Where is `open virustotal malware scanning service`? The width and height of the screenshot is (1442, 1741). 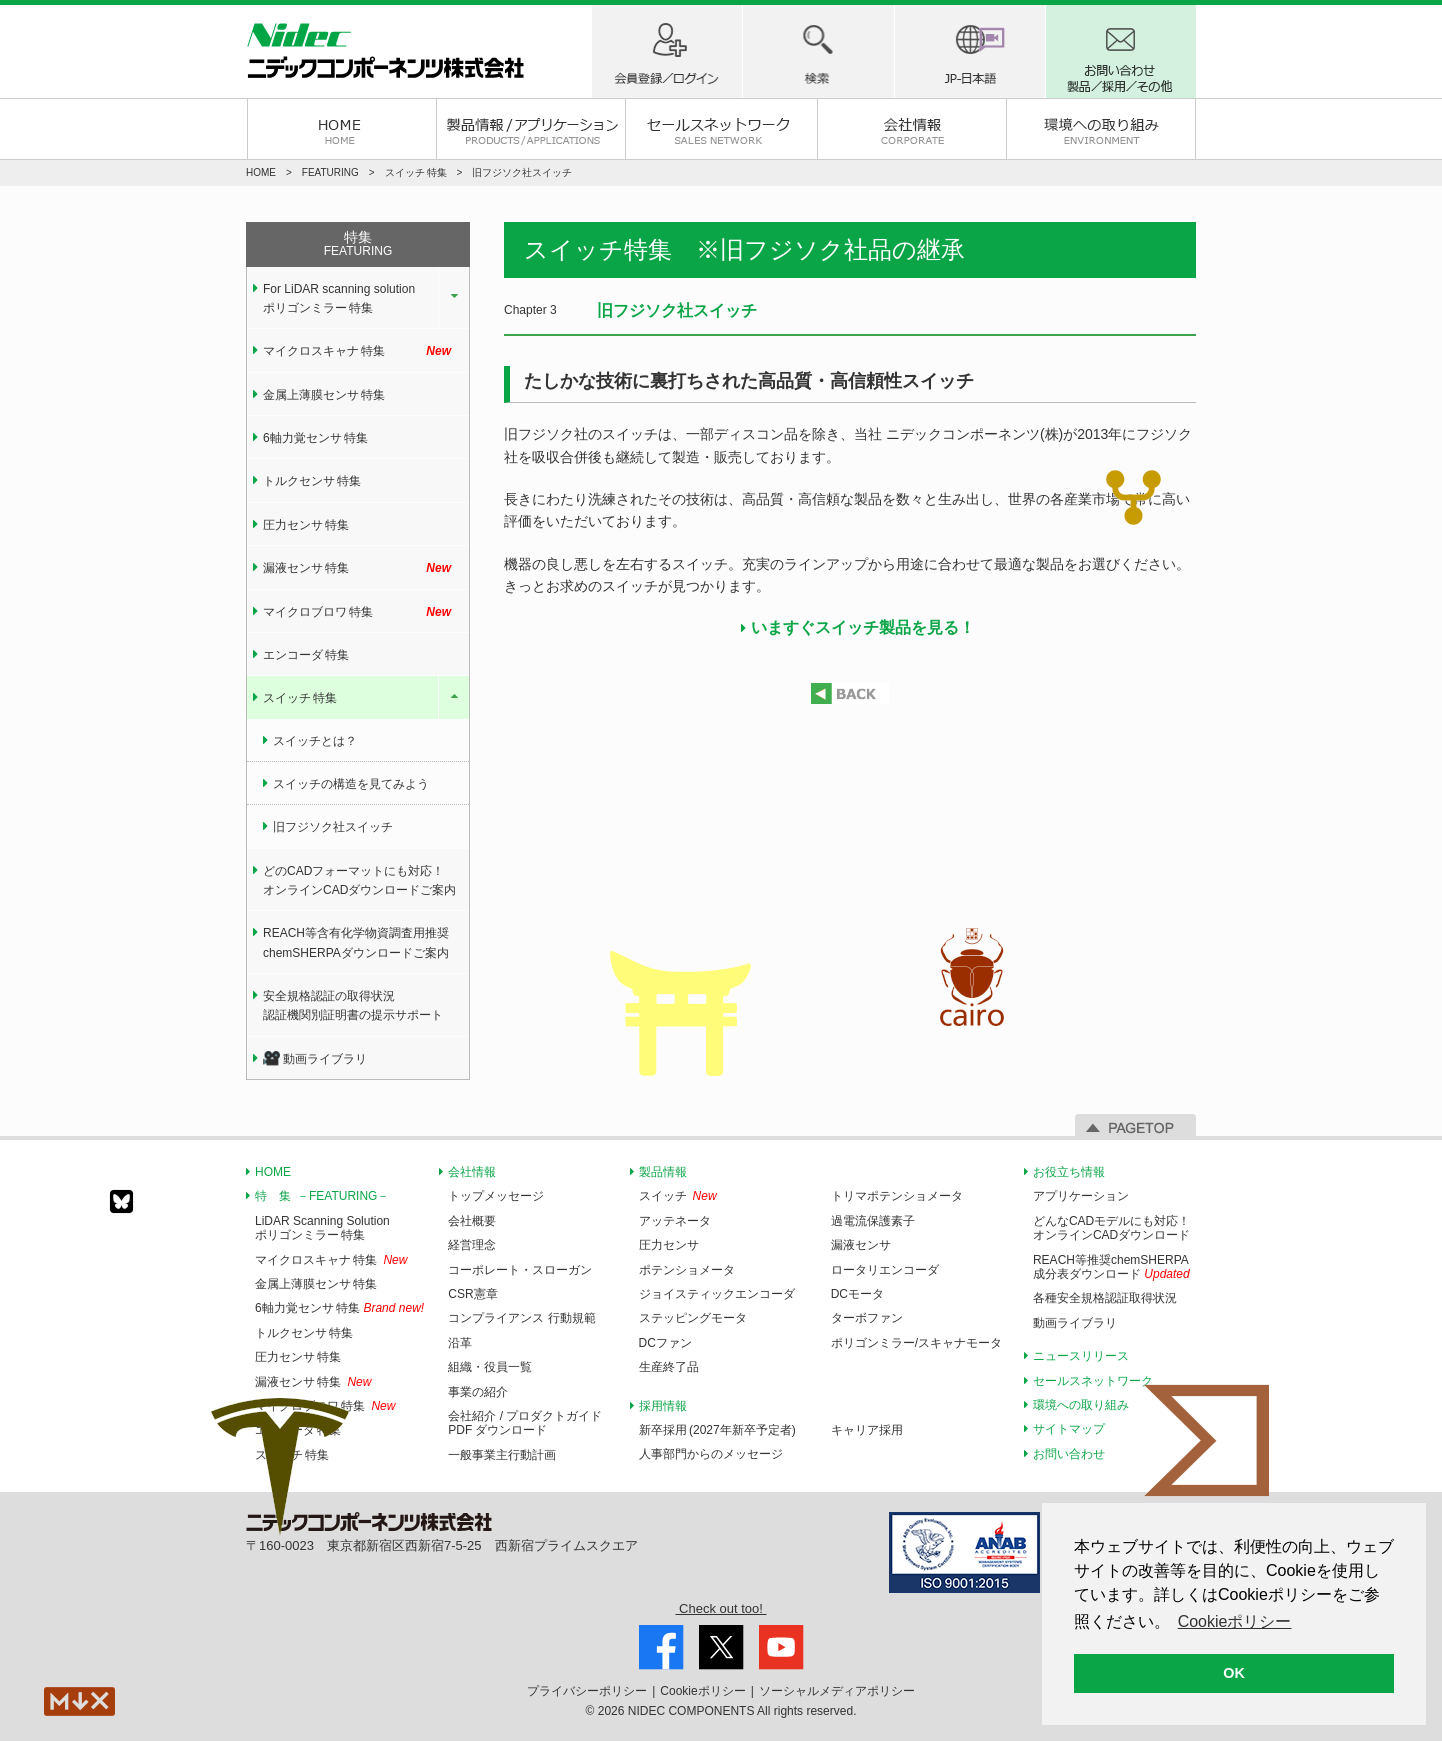
open virustotal malware scanning service is located at coordinates (1206, 1440).